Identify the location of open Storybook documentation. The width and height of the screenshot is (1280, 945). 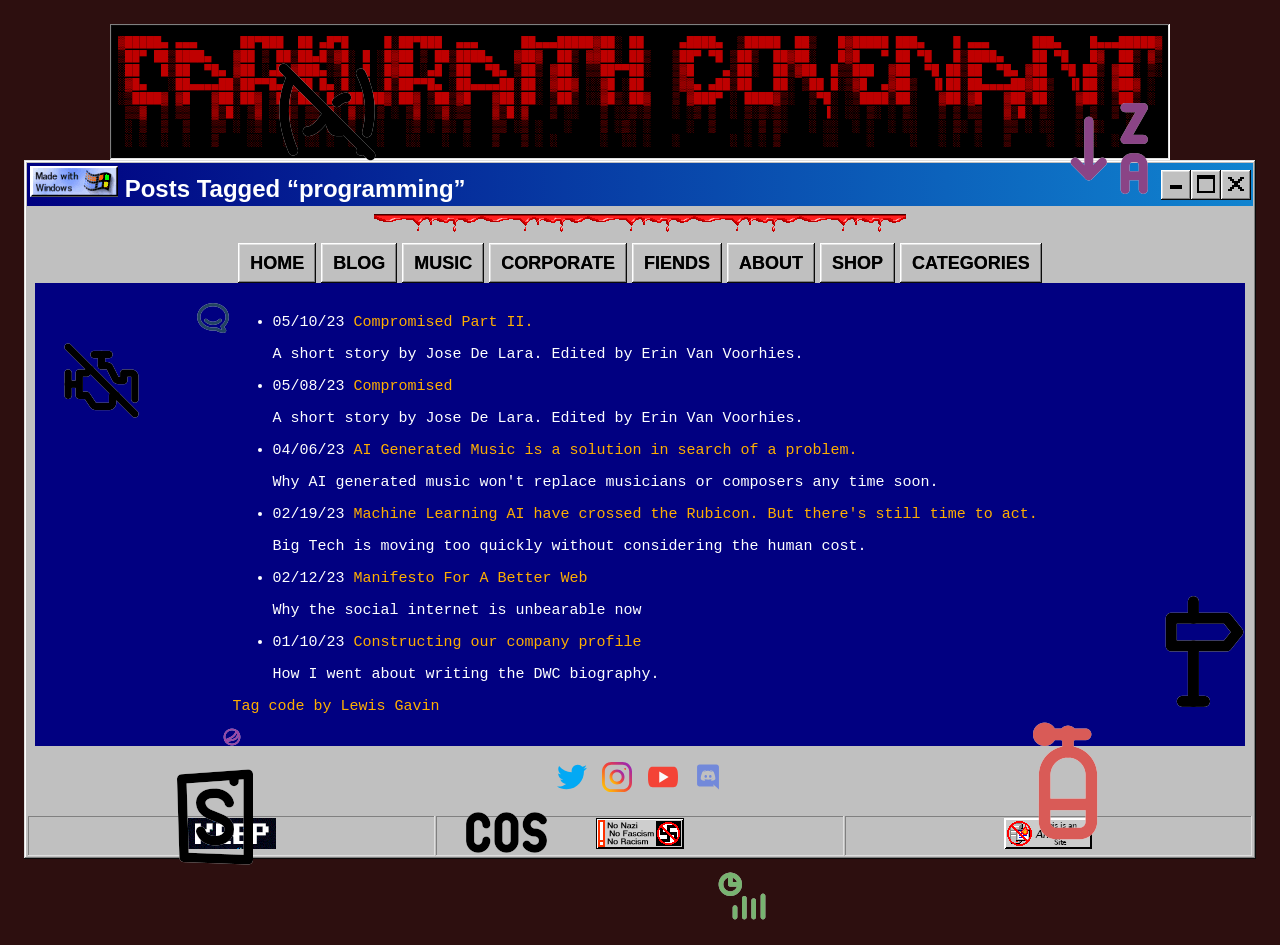
(215, 817).